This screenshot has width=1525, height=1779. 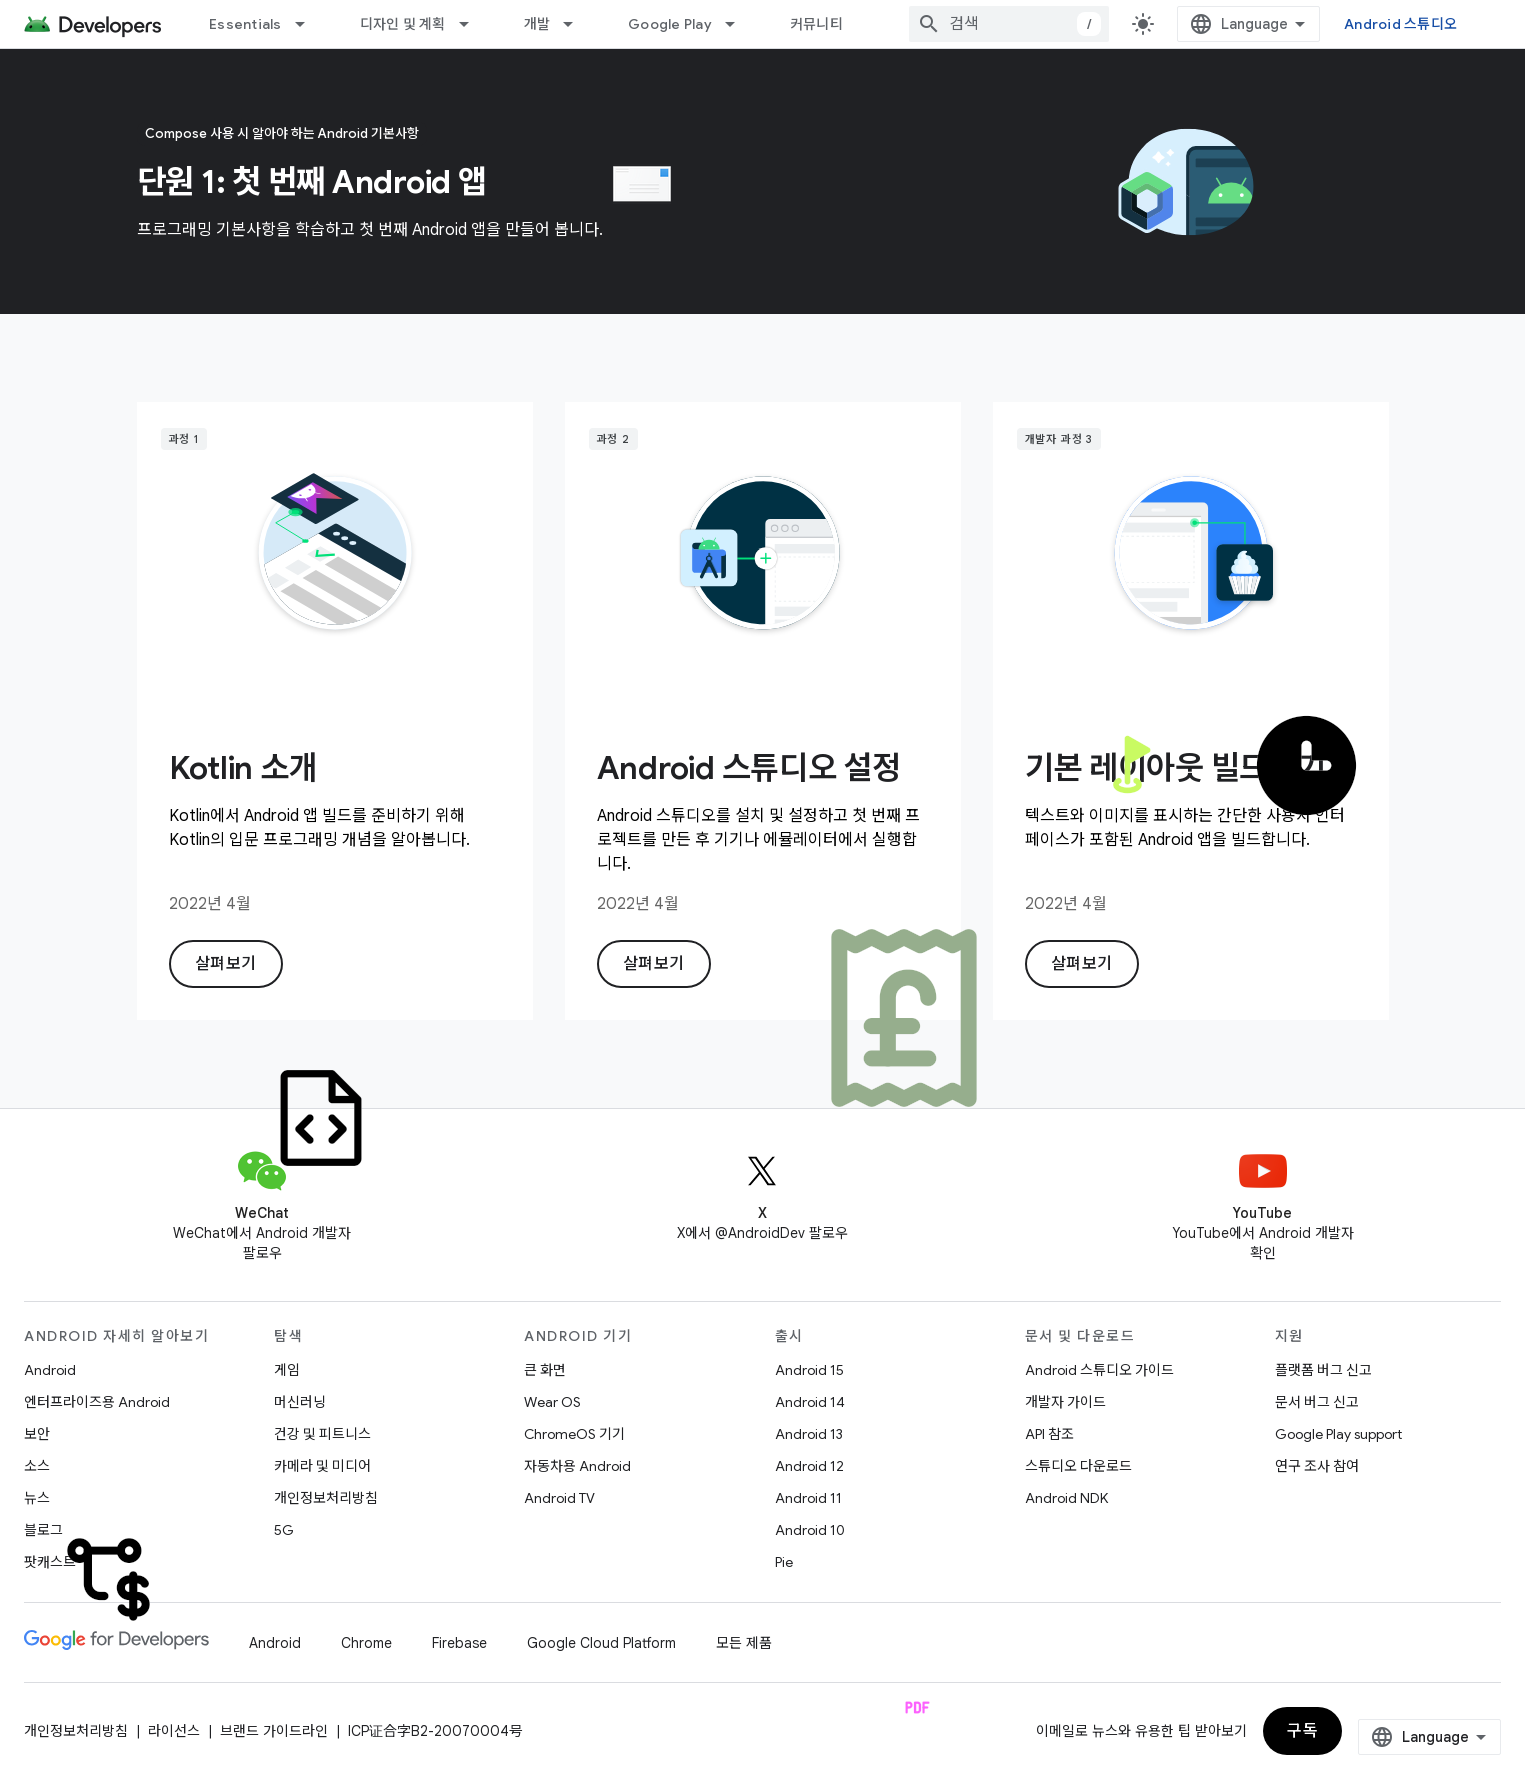 I want to click on open your email inbox, so click(x=642, y=184).